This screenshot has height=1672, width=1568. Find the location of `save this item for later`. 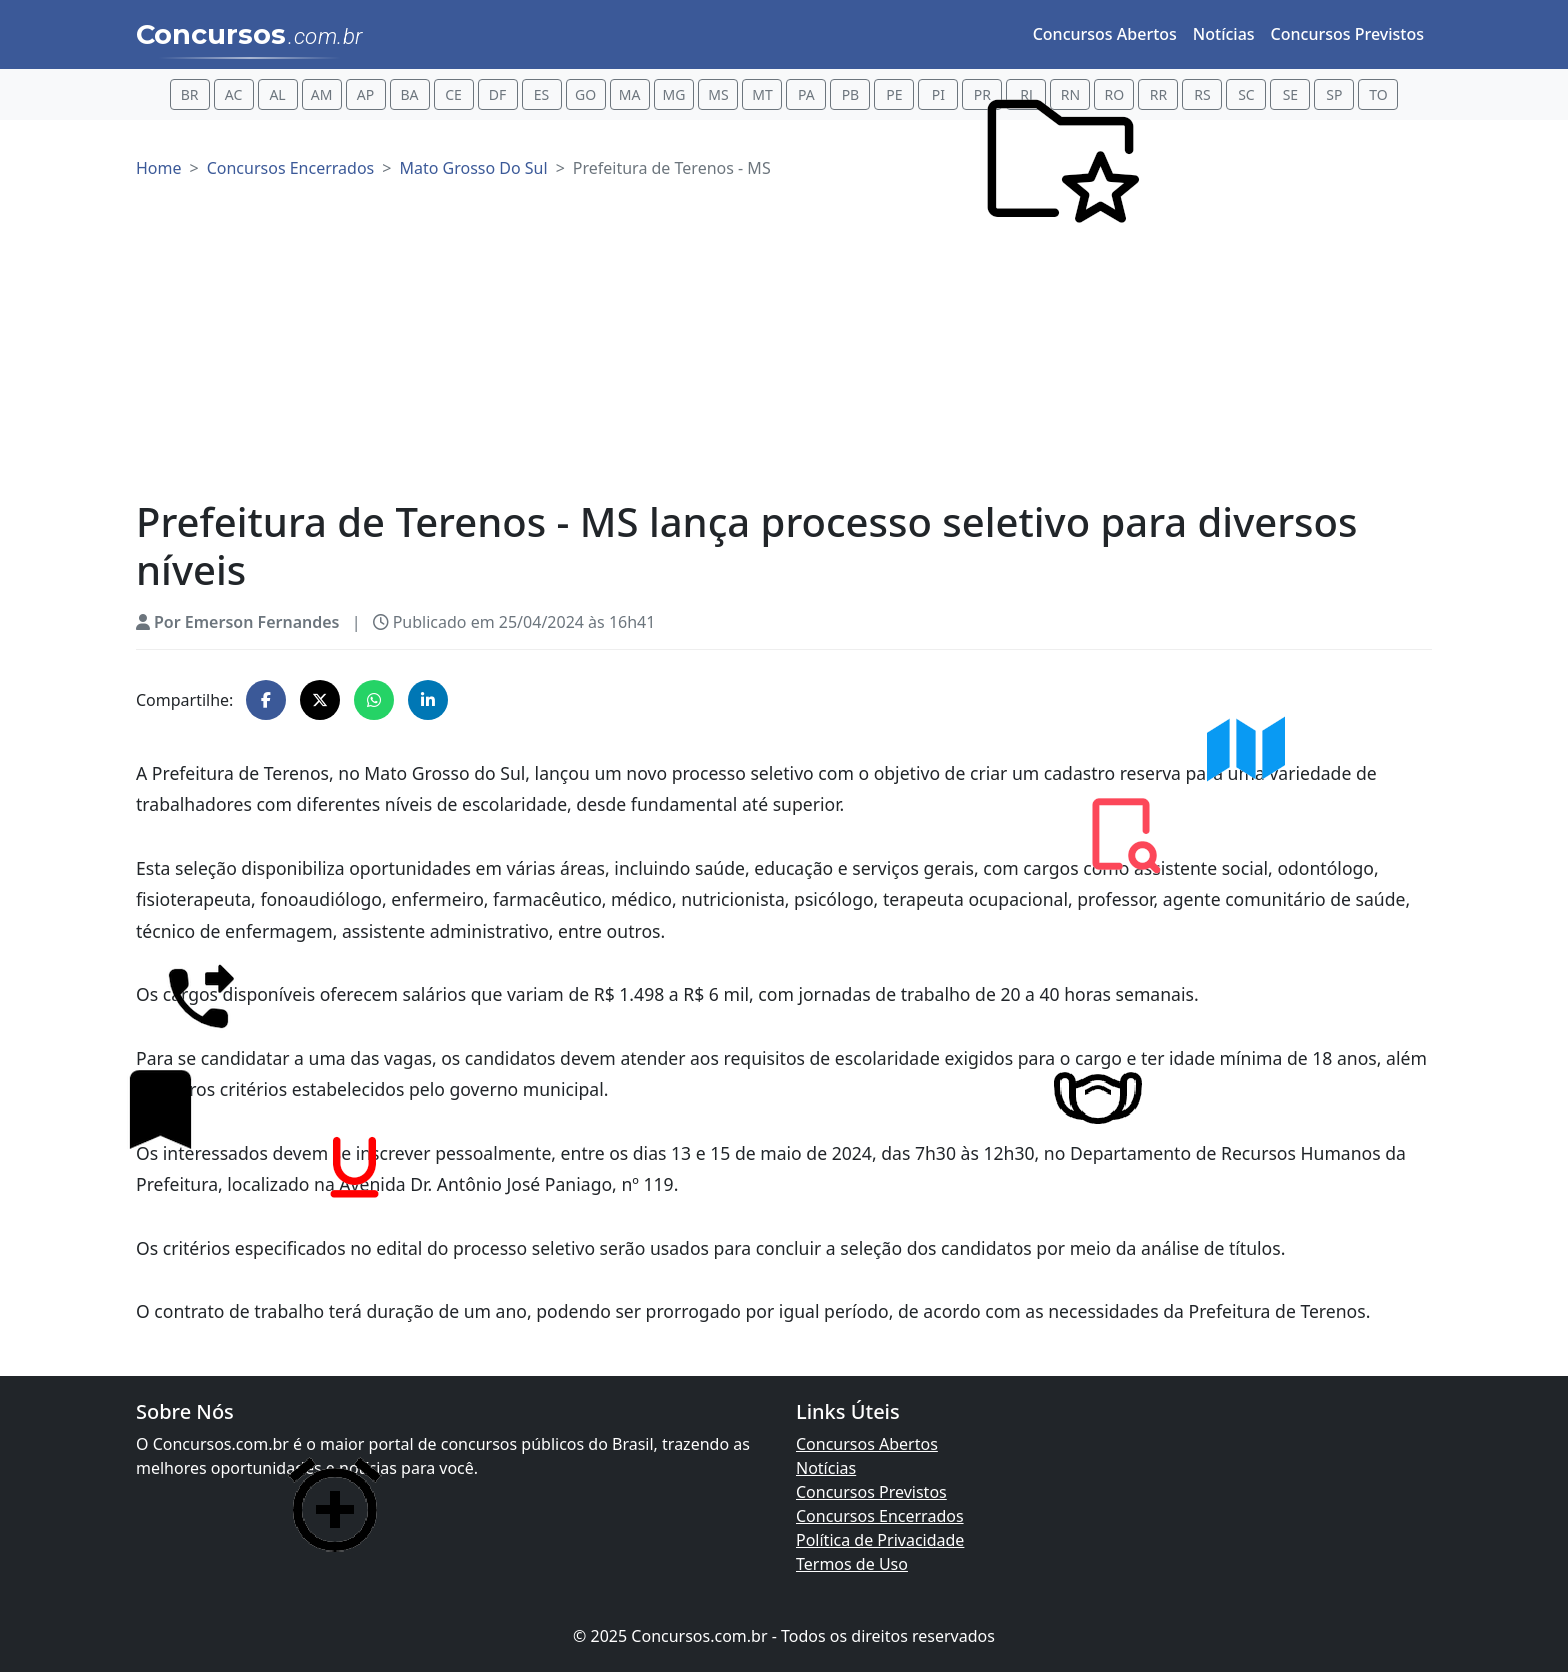

save this item for later is located at coordinates (160, 1109).